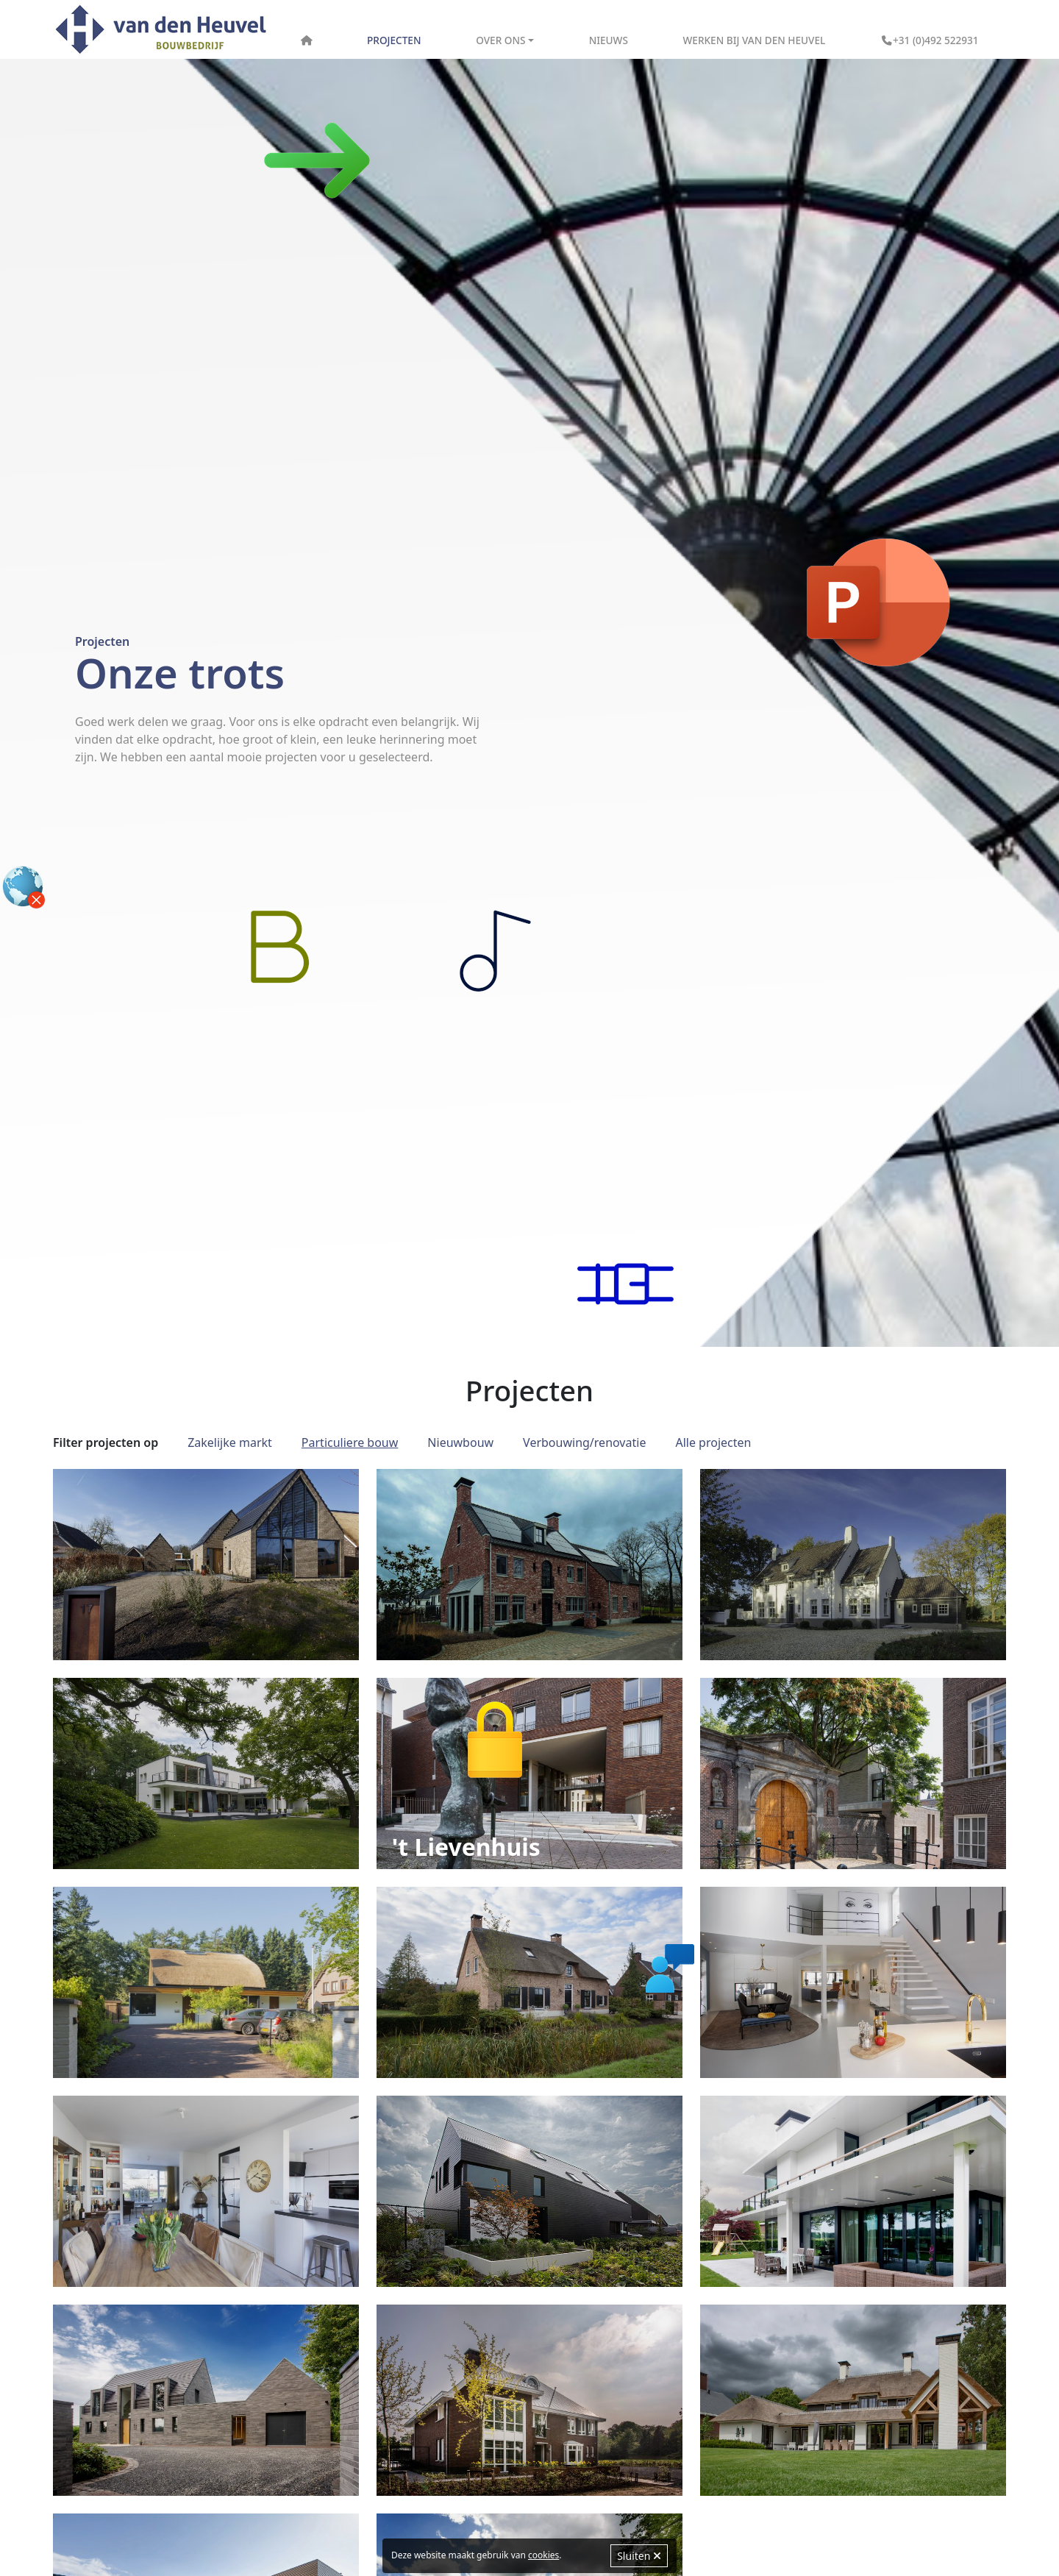 This screenshot has height=2576, width=1059. What do you see at coordinates (625, 1284) in the screenshot?
I see `adjust belt or strap settings` at bounding box center [625, 1284].